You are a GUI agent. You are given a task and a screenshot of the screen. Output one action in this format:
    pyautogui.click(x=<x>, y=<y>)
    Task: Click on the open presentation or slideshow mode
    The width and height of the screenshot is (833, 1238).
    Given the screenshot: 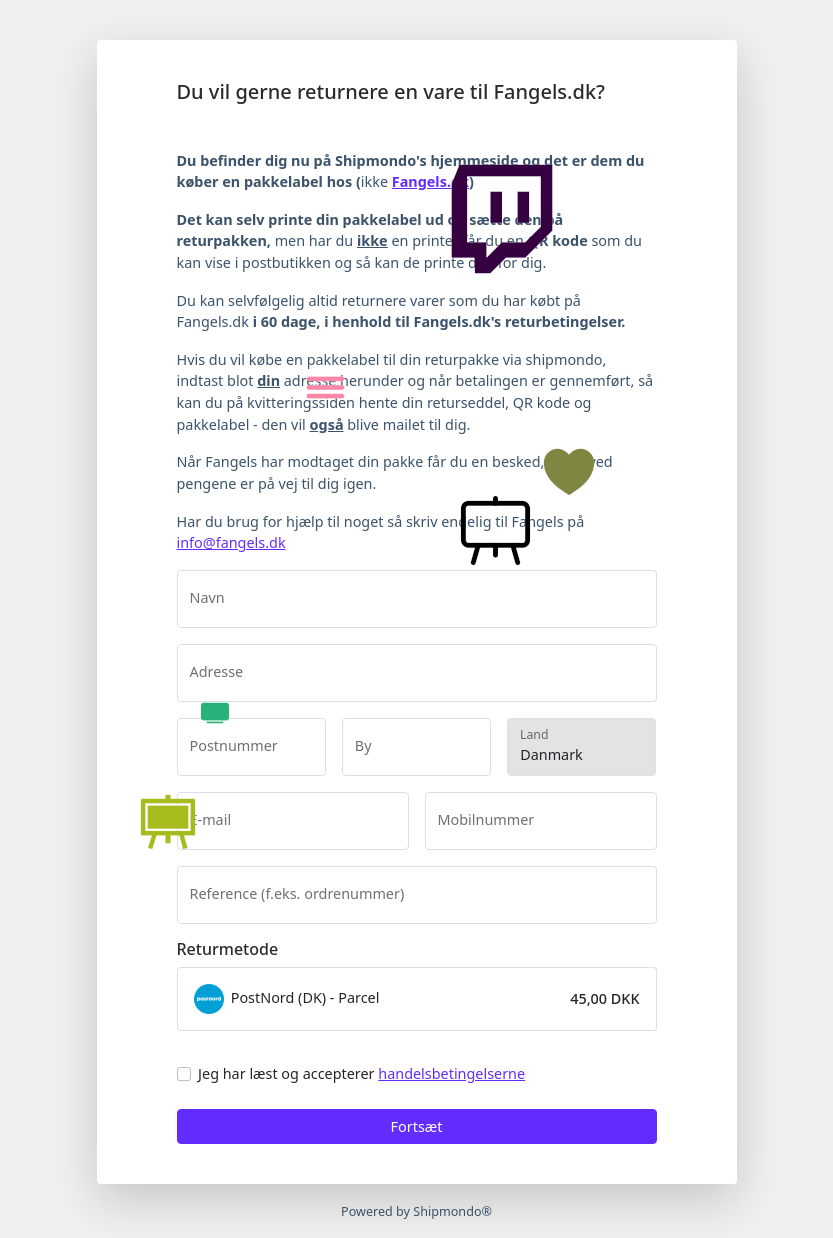 What is the action you would take?
    pyautogui.click(x=495, y=530)
    